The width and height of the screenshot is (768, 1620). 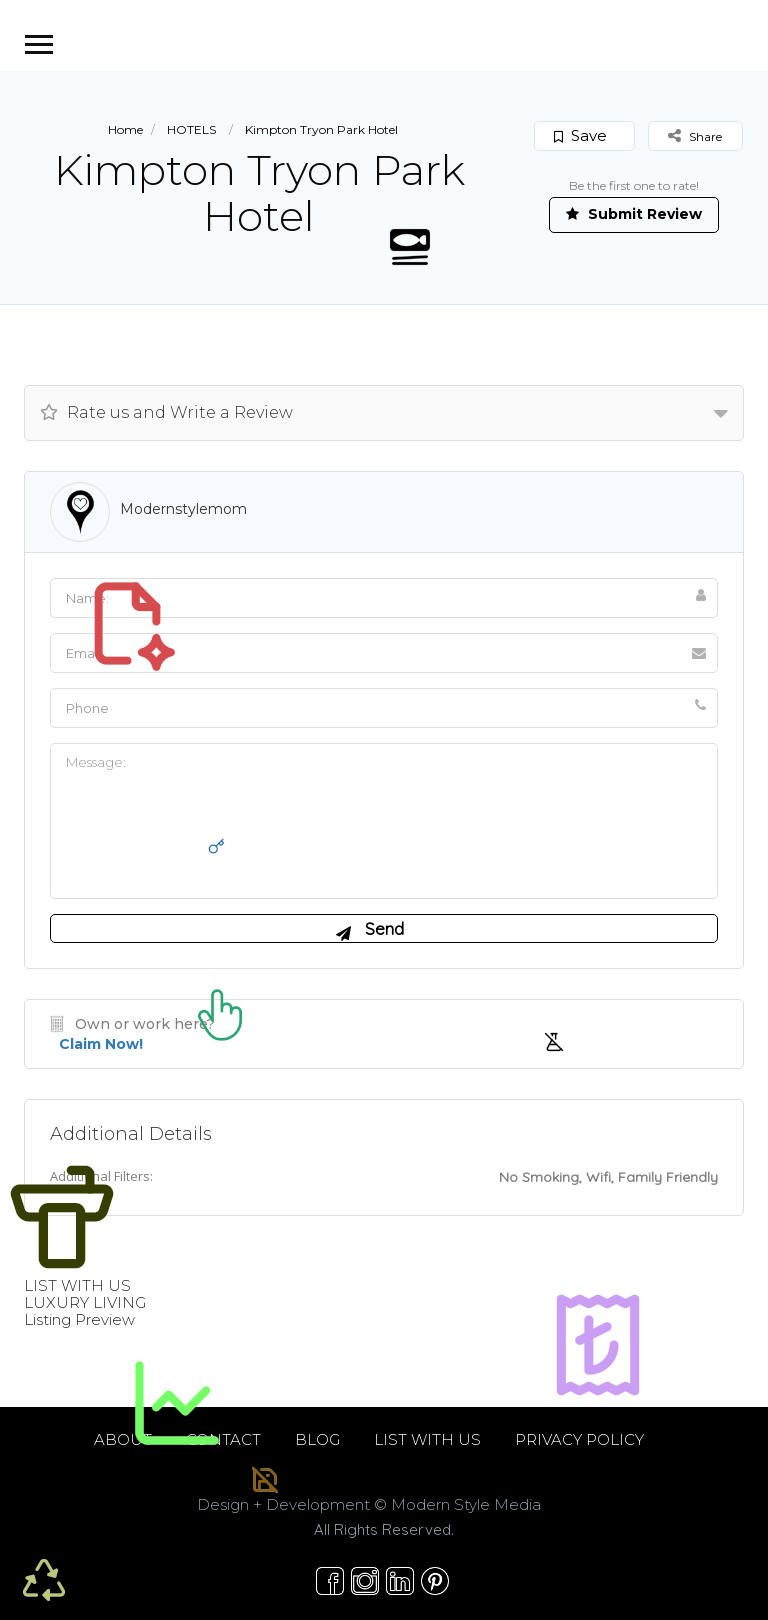 What do you see at coordinates (44, 1580) in the screenshot?
I see `recycle or dispose of item responsibly` at bounding box center [44, 1580].